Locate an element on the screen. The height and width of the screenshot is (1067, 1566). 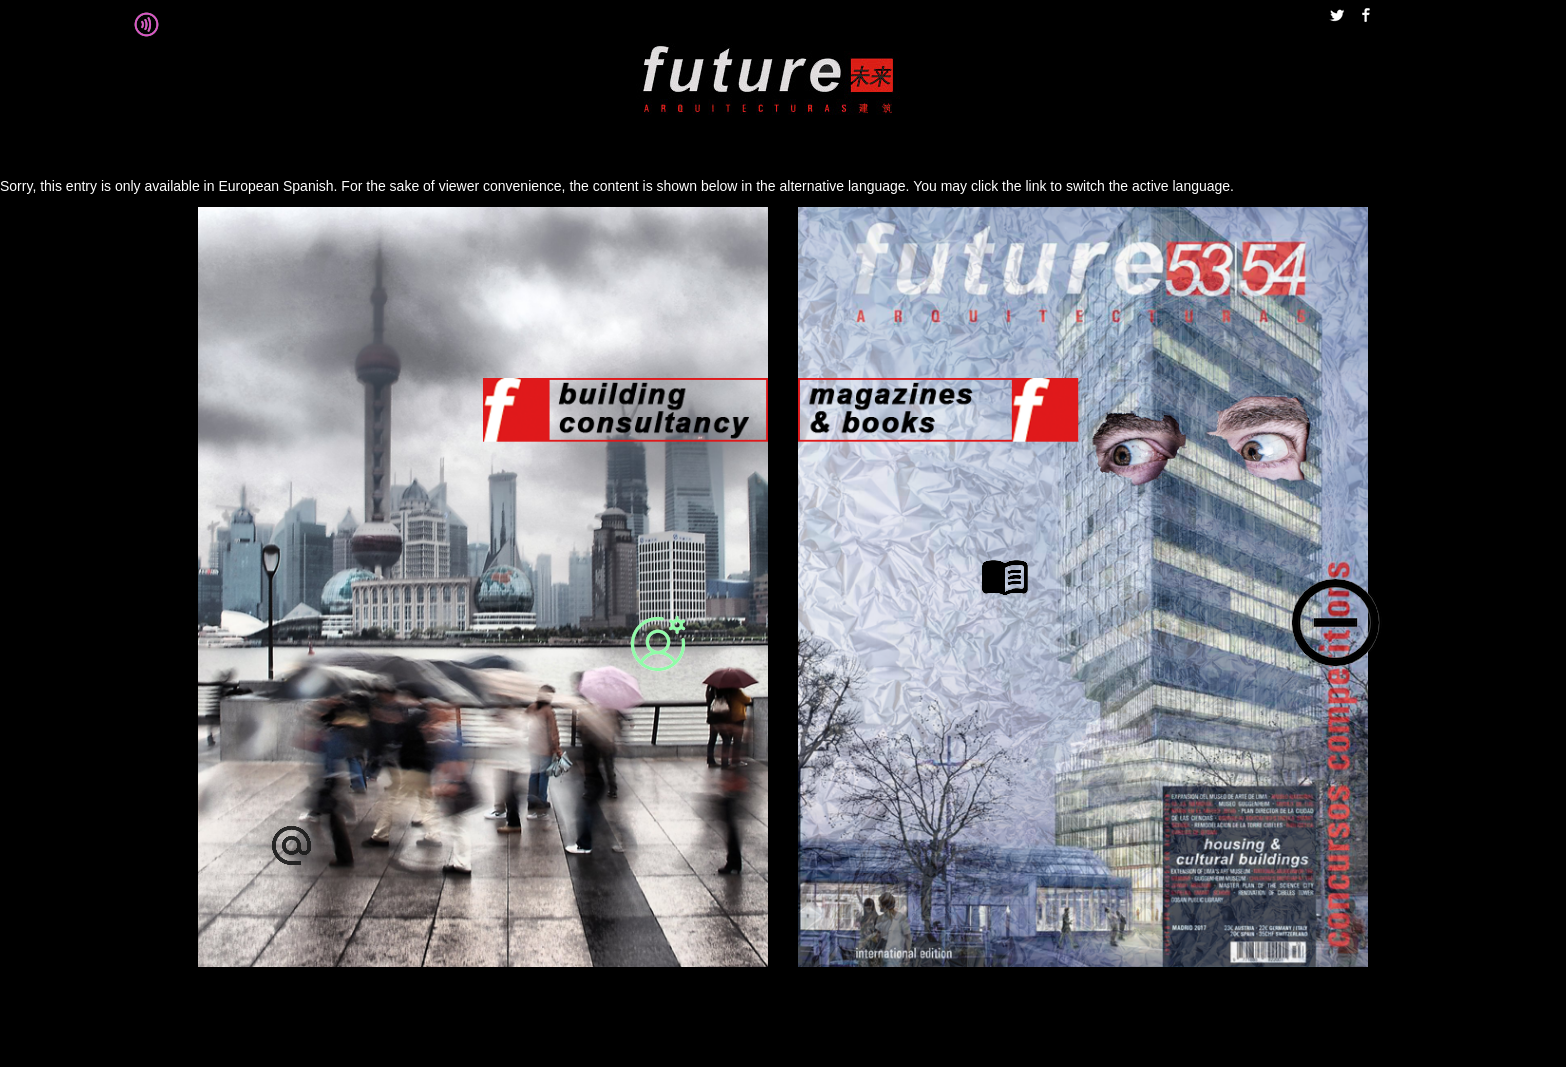
enable do not disturb mode is located at coordinates (1335, 622).